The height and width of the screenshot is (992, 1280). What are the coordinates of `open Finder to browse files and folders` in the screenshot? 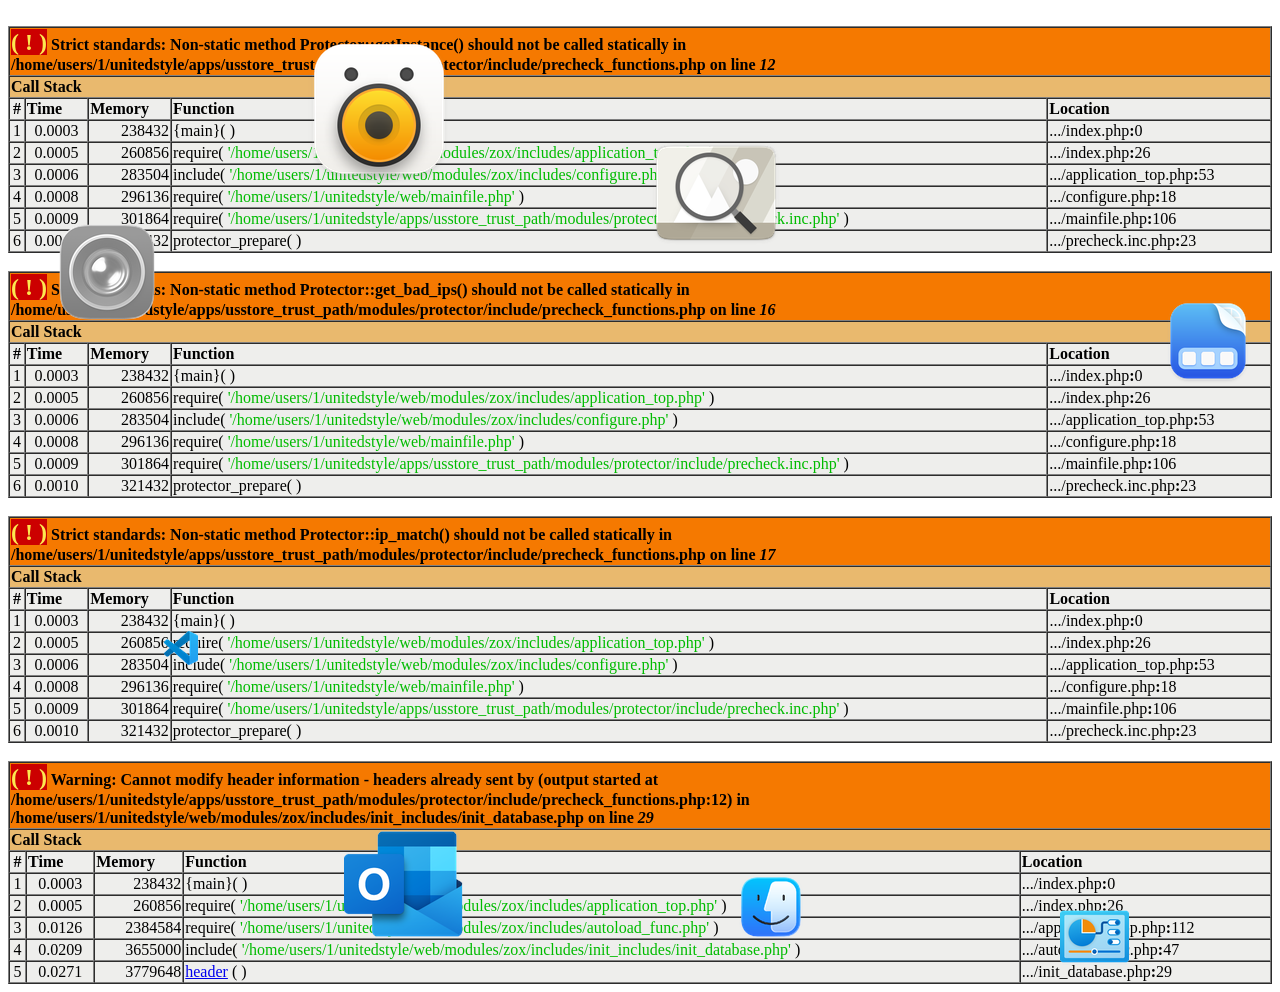 It's located at (771, 907).